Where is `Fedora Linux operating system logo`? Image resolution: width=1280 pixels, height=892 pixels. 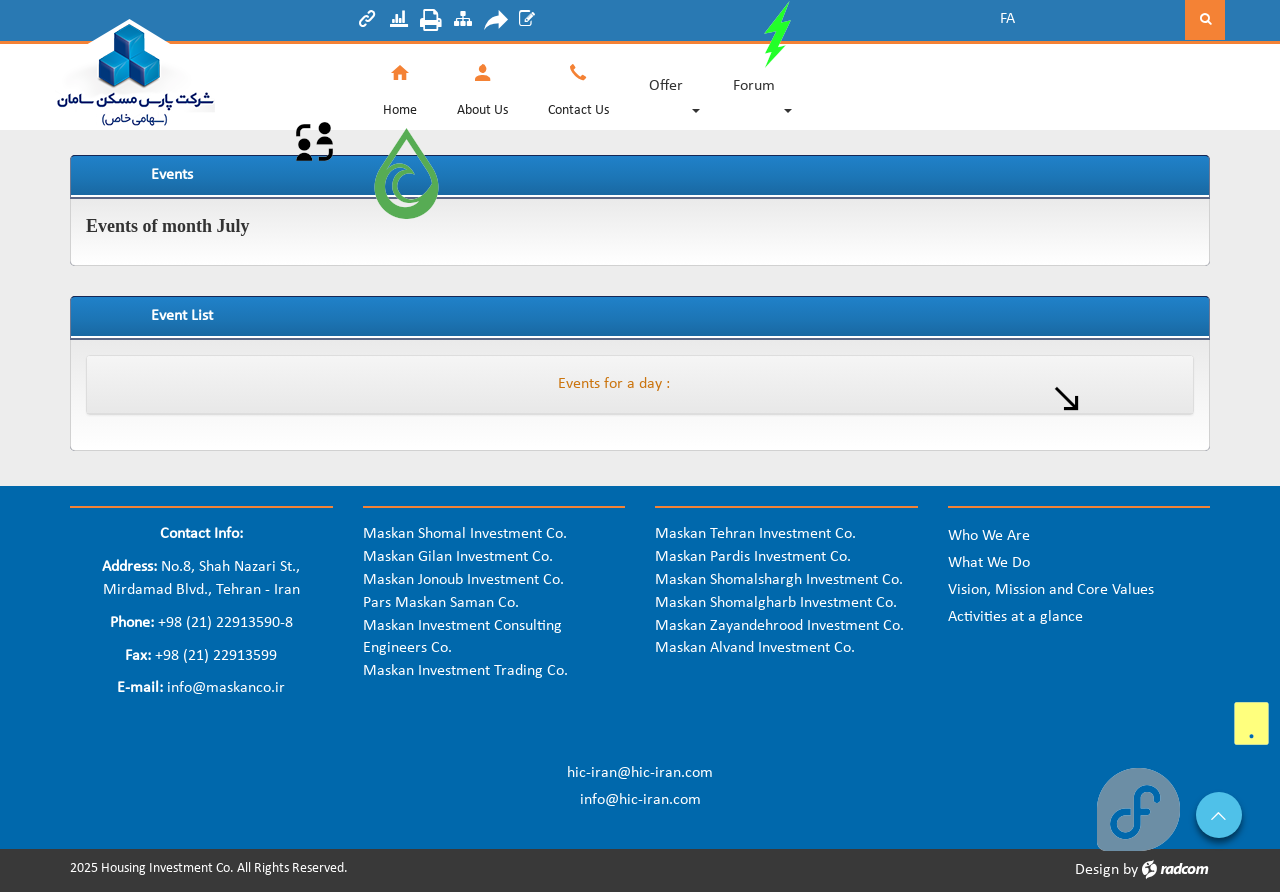 Fedora Linux operating system logo is located at coordinates (1138, 809).